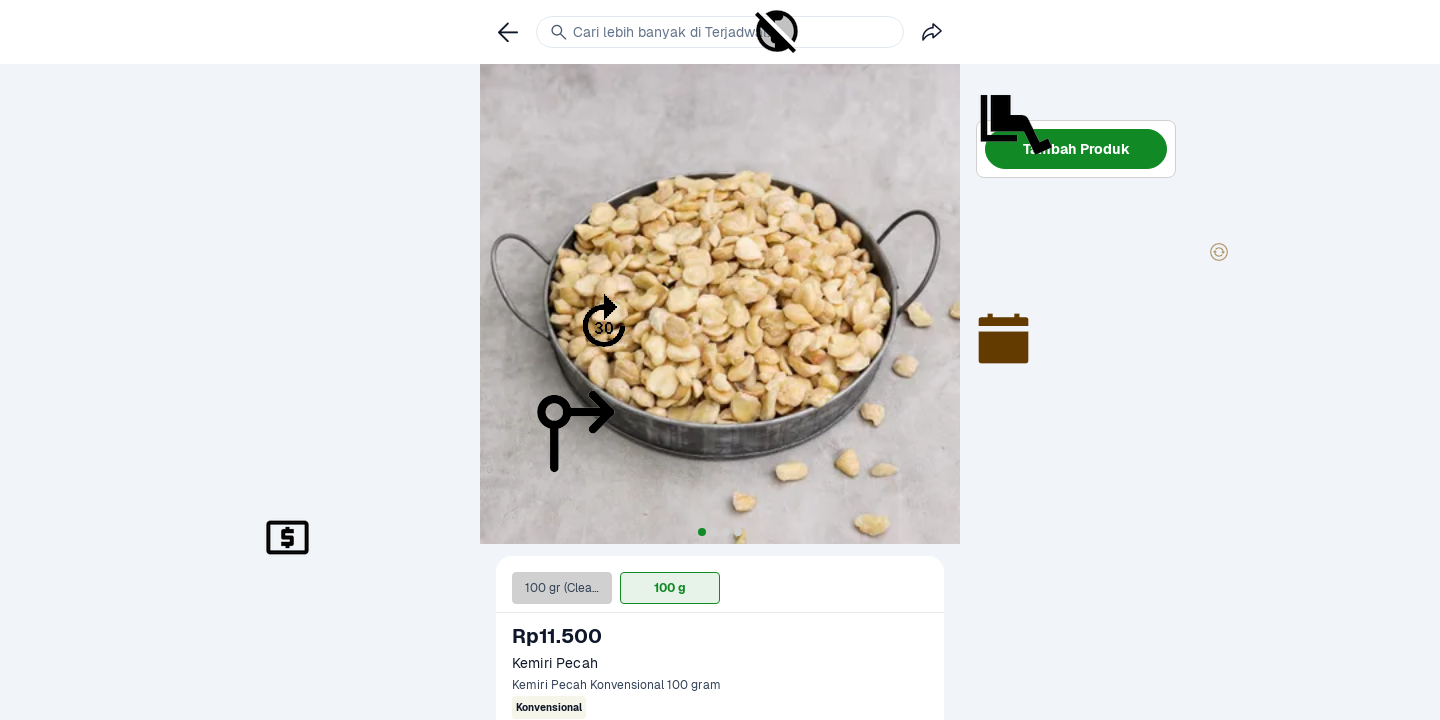 Image resolution: width=1440 pixels, height=720 pixels. Describe the element at coordinates (1014, 125) in the screenshot. I see `select extra legroom seat option` at that location.